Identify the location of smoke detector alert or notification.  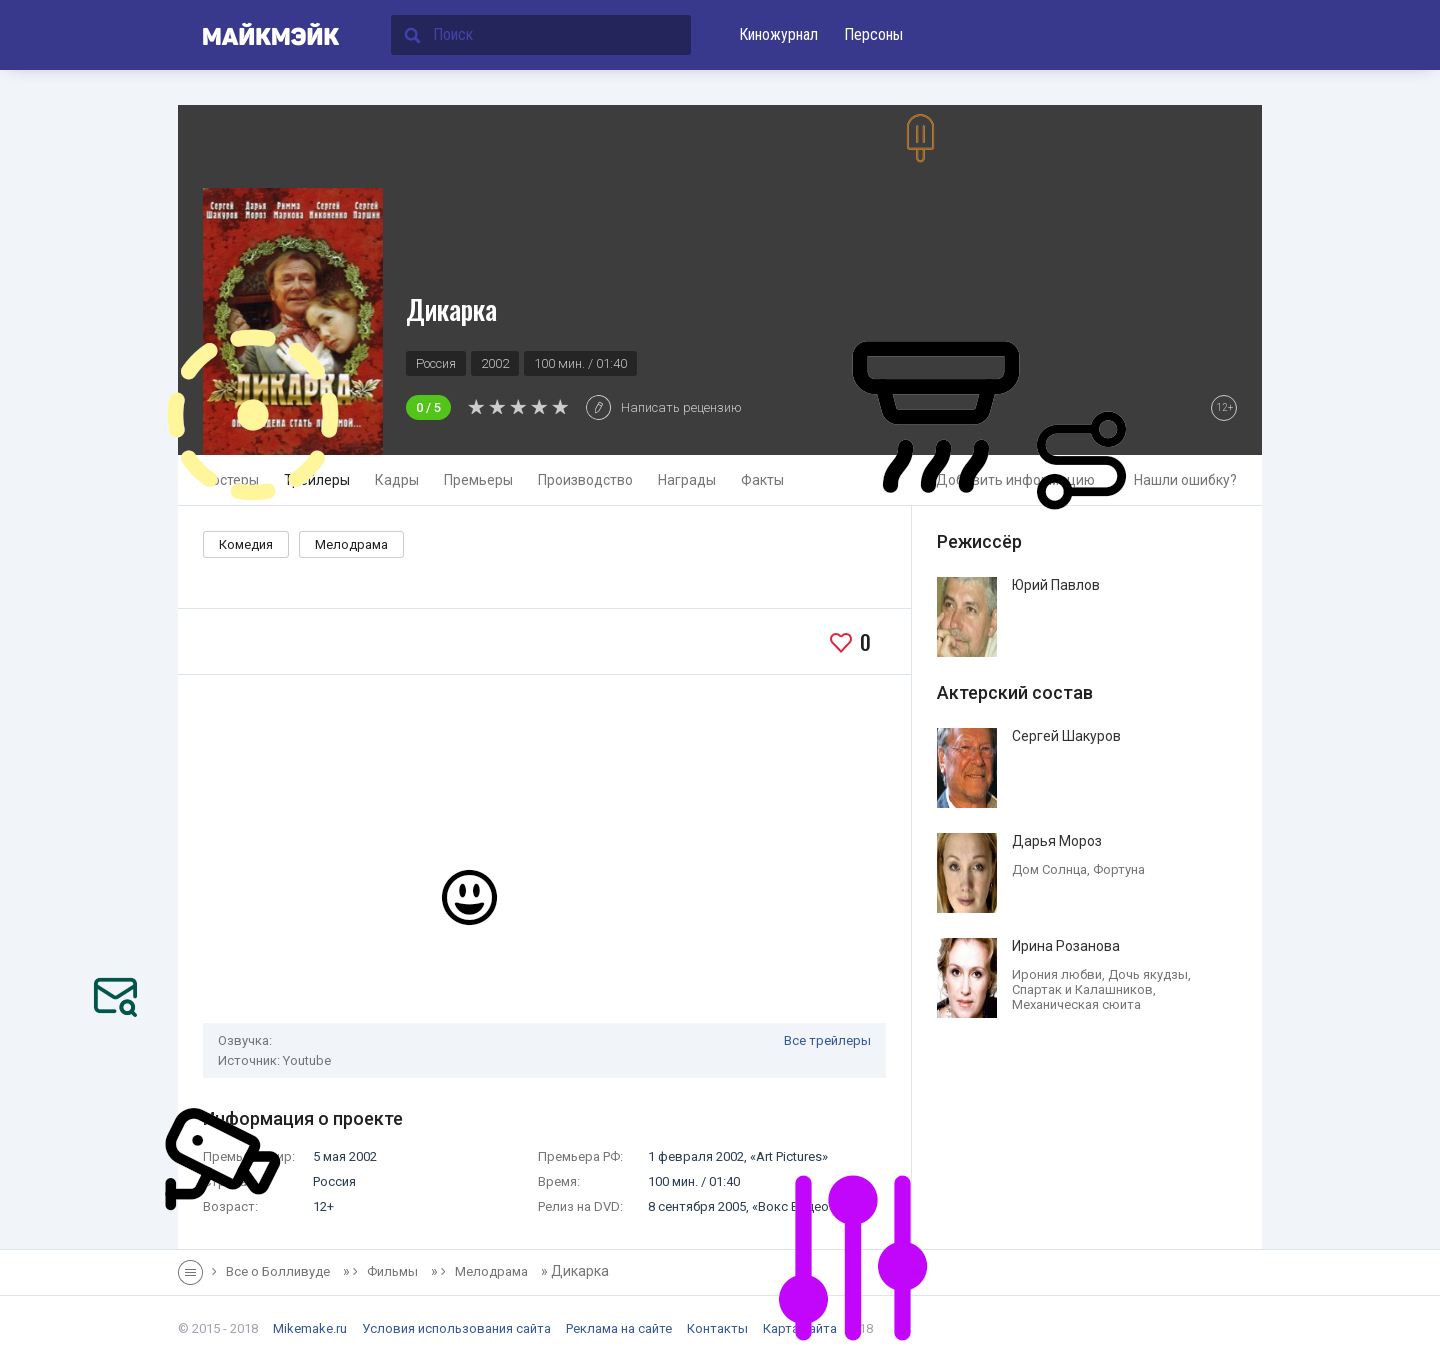
(936, 417).